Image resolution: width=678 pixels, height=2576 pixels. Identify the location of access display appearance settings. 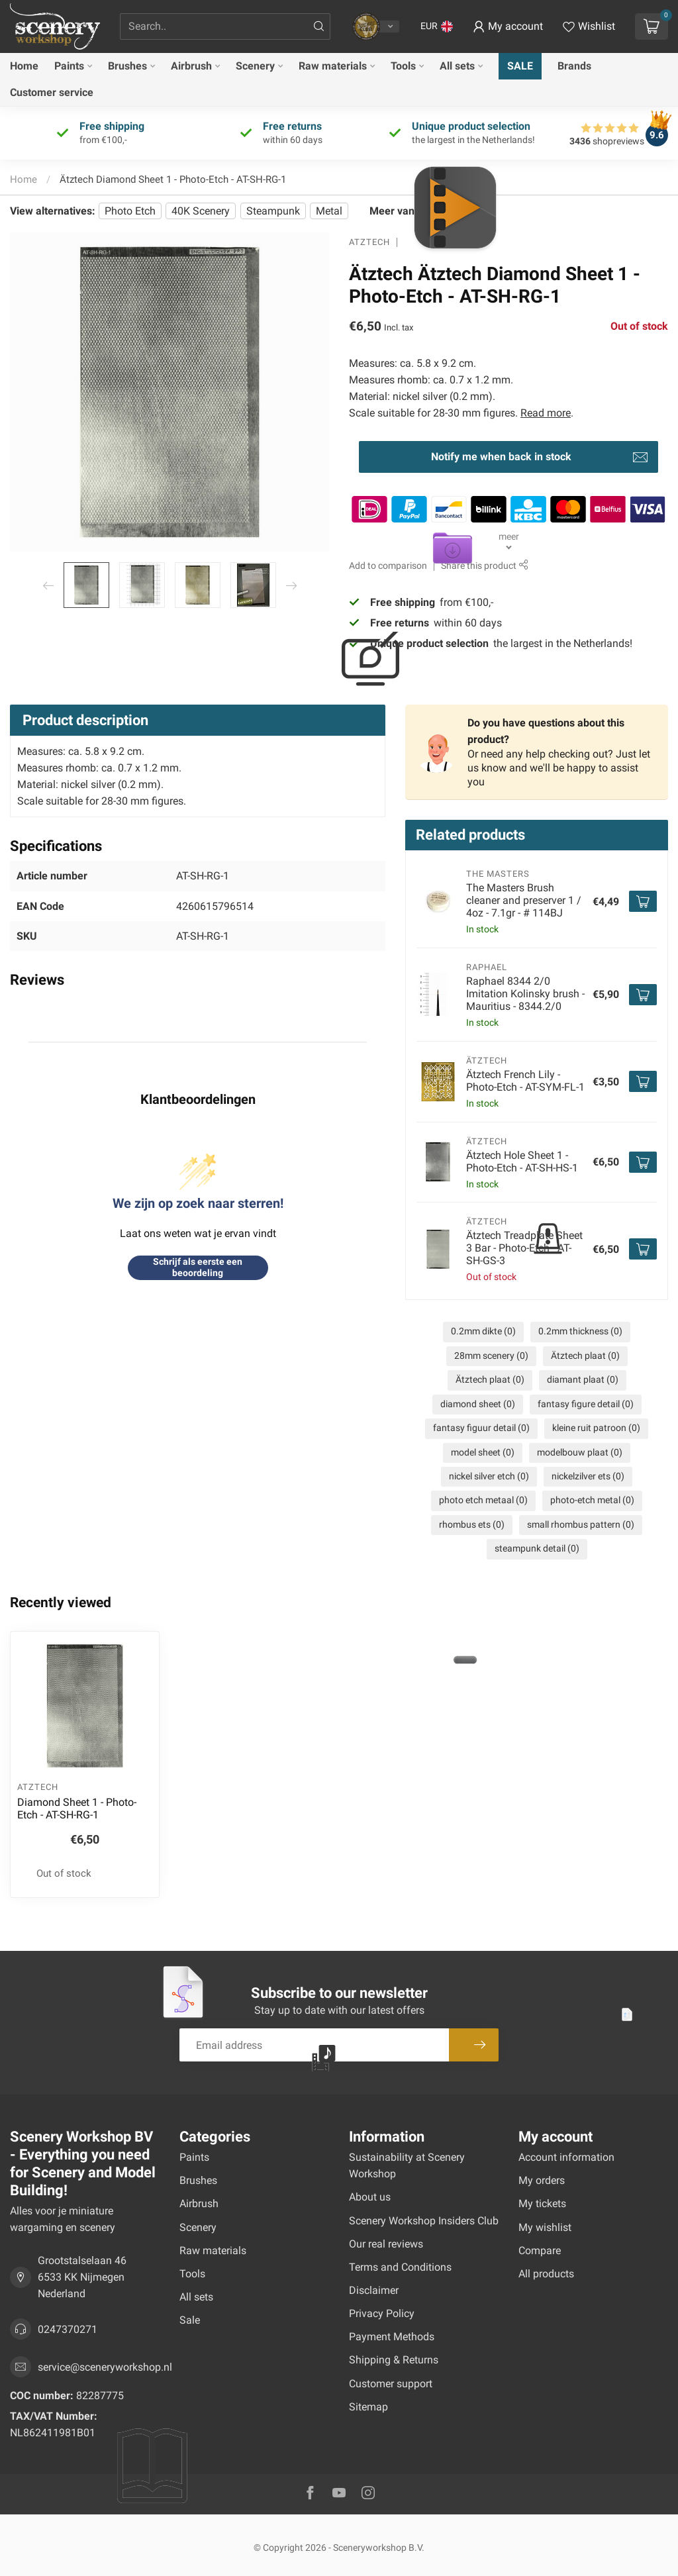
(370, 660).